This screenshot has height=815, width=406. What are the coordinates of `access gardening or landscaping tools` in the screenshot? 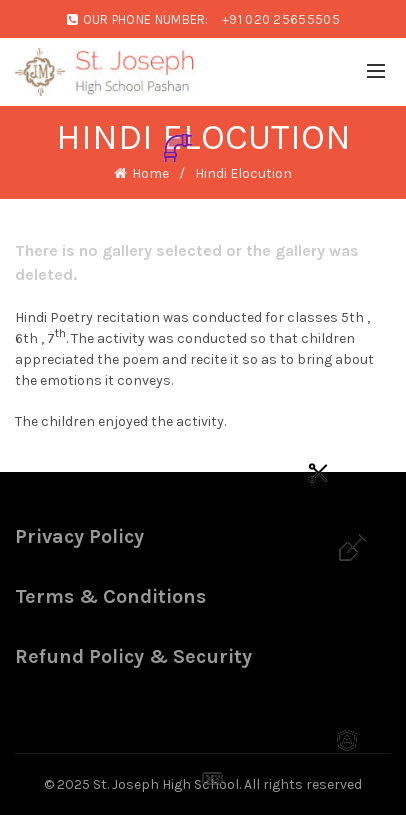 It's located at (352, 548).